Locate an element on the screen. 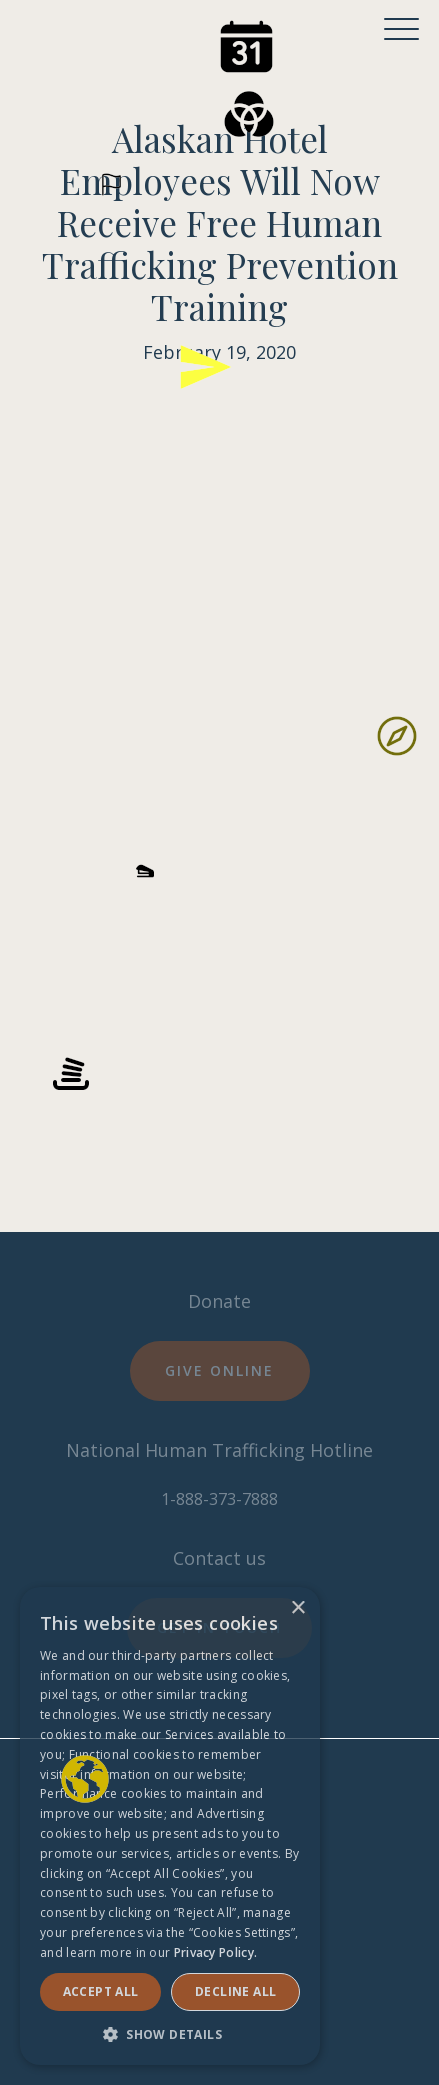  visit stack overflow for developer support is located at coordinates (71, 1072).